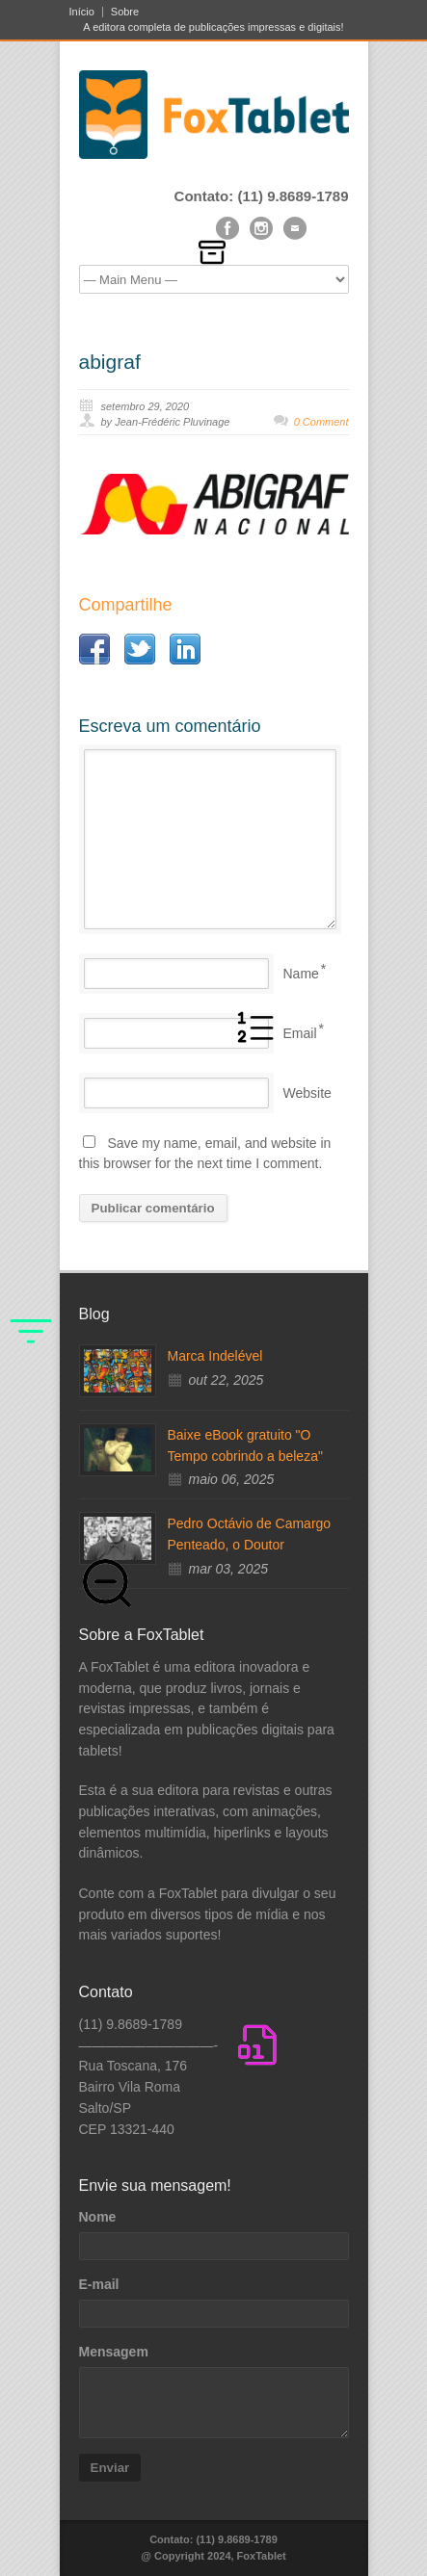 This screenshot has height=2576, width=427. I want to click on archive selected items, so click(212, 252).